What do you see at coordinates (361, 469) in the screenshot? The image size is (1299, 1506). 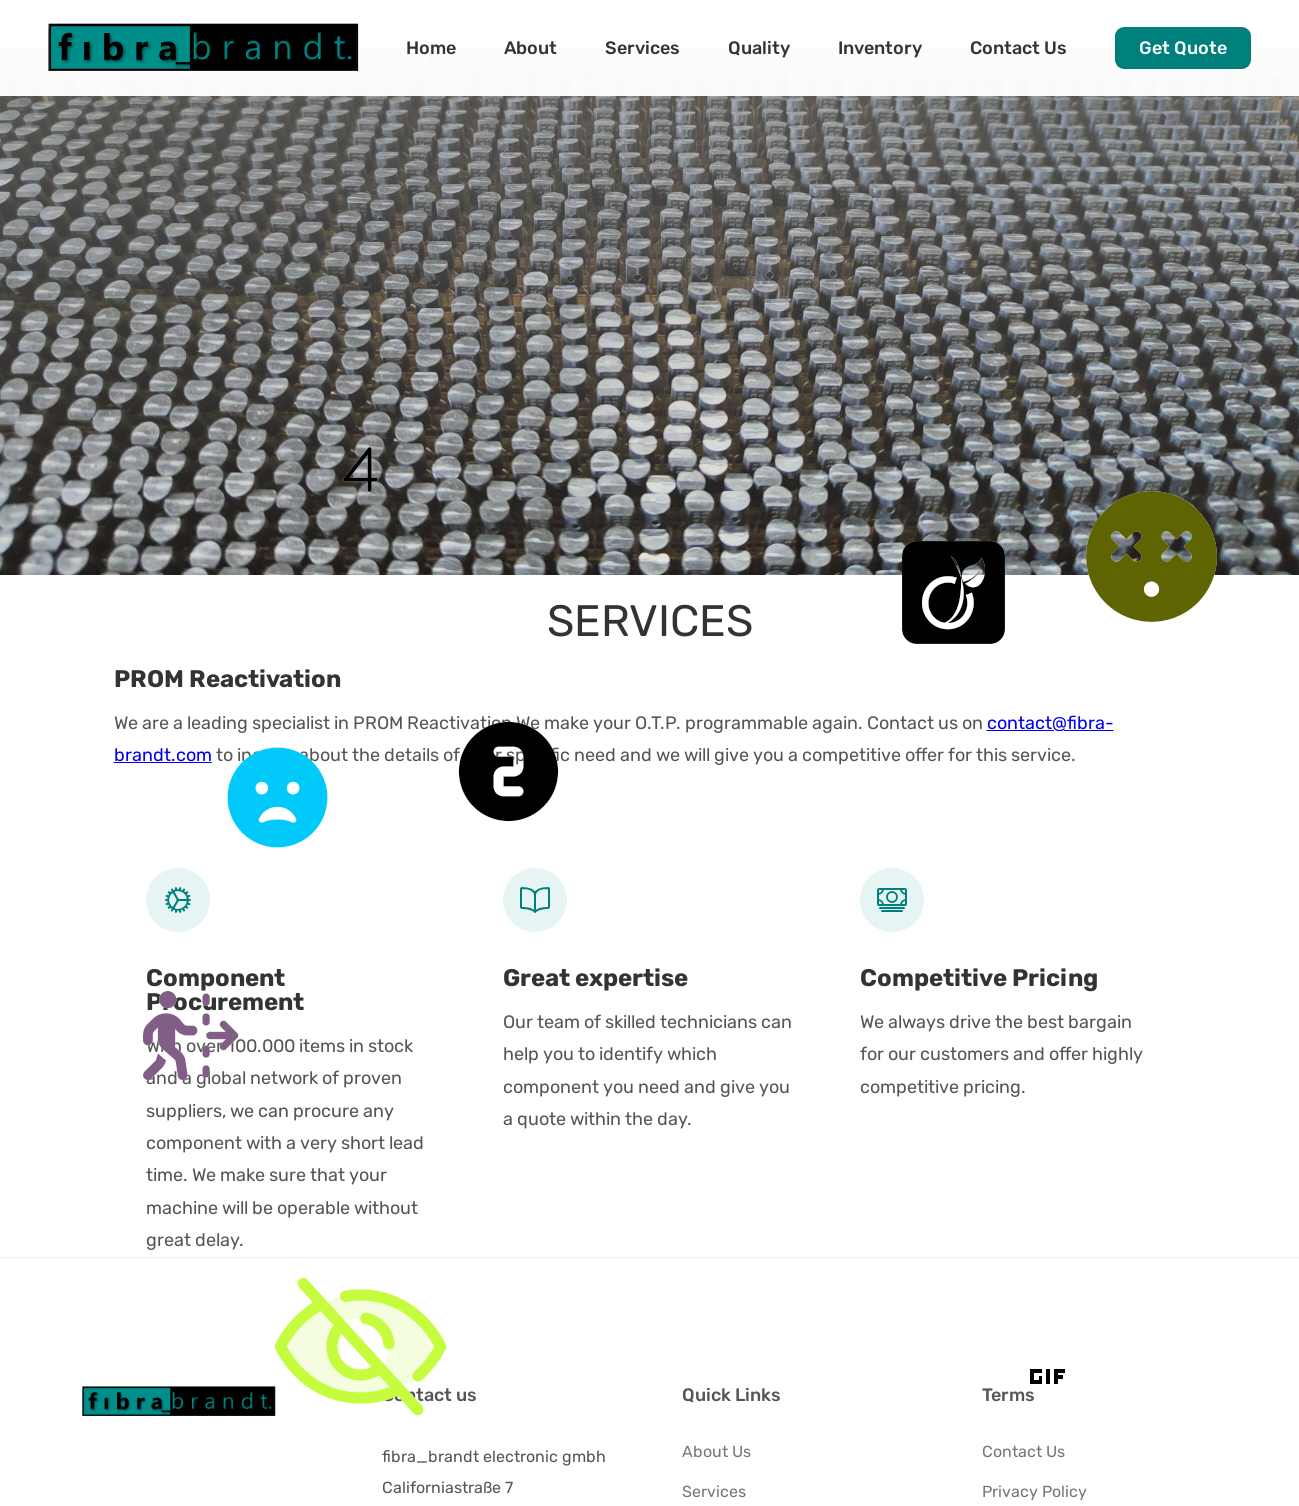 I see `indicates step four in a multi-step process` at bounding box center [361, 469].